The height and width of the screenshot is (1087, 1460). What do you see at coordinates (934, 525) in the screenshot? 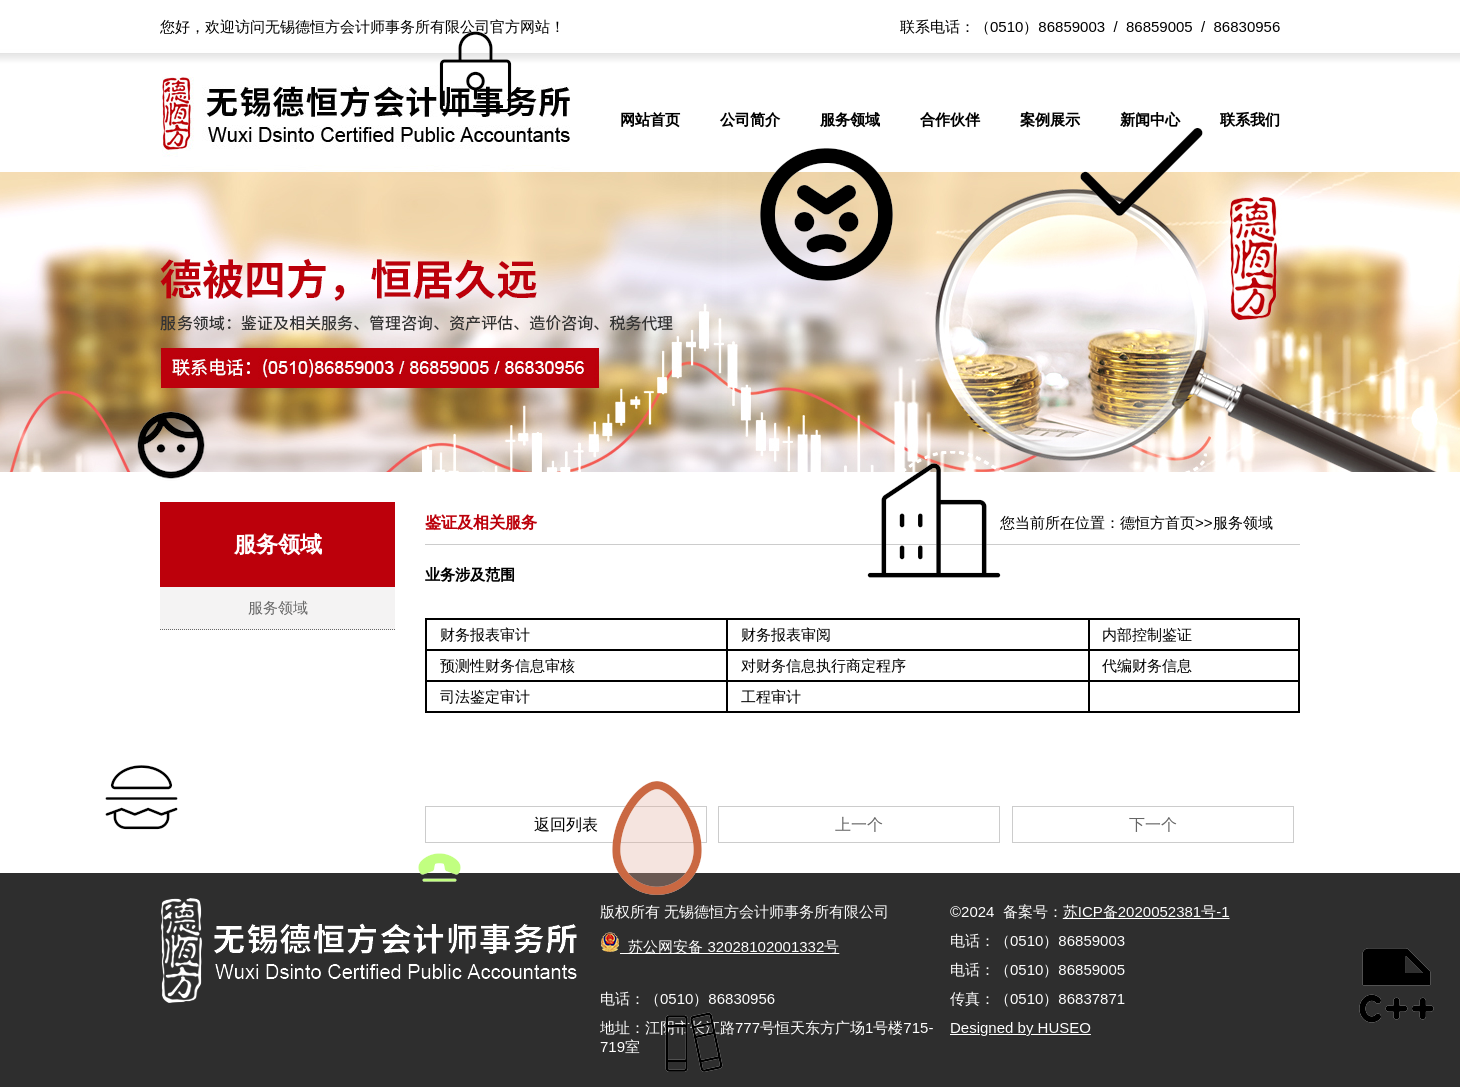
I see `view nearby buildings or properties` at bounding box center [934, 525].